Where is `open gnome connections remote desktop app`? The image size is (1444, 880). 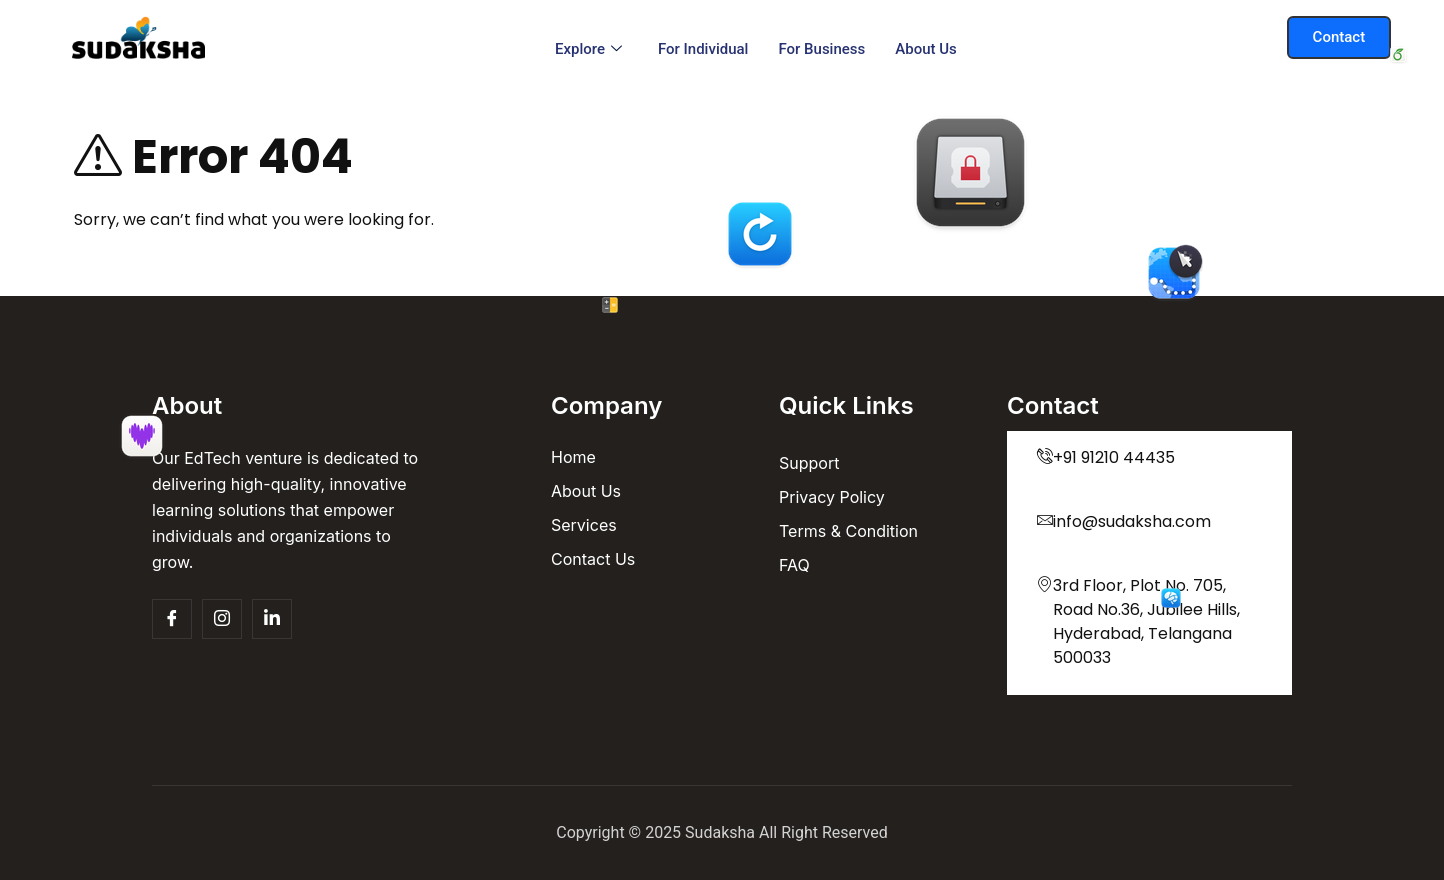
open gnome connections remote desktop app is located at coordinates (1174, 273).